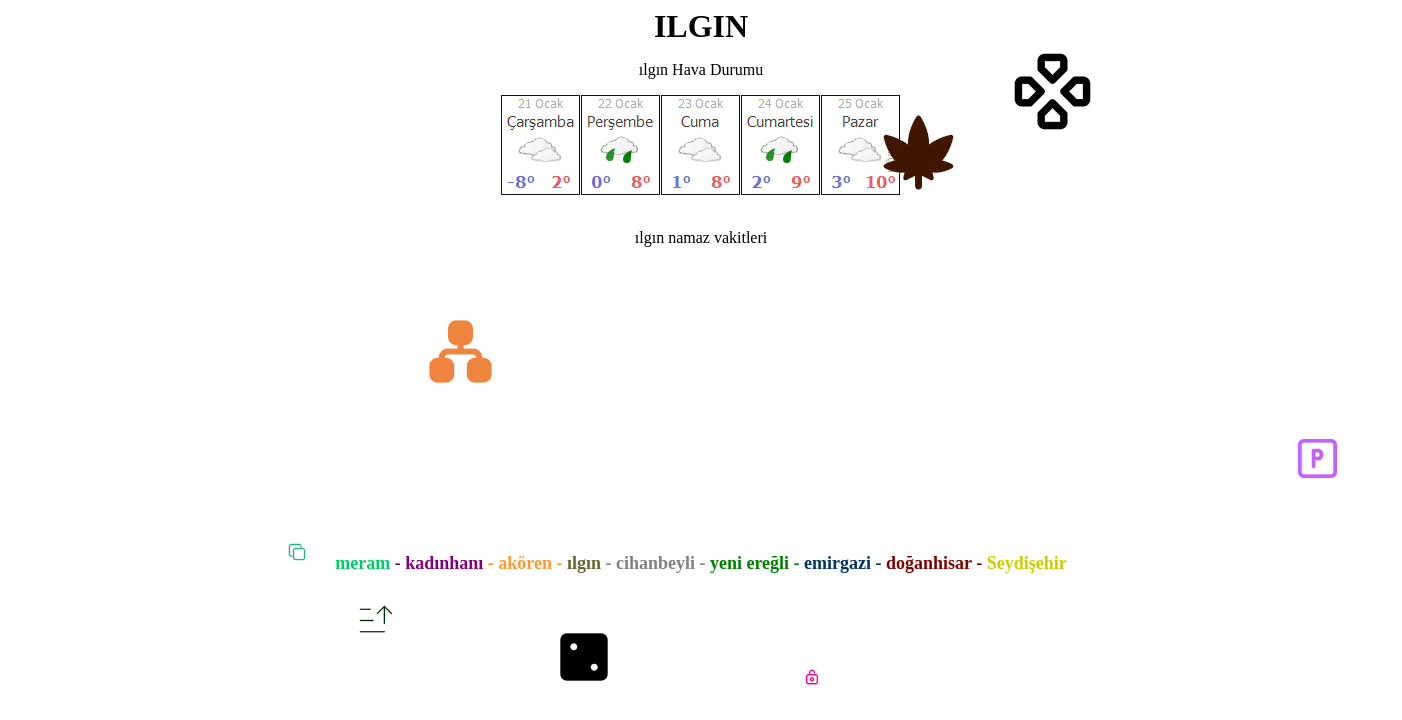 The image size is (1402, 720). I want to click on indicates cannabis-related products or content, so click(918, 152).